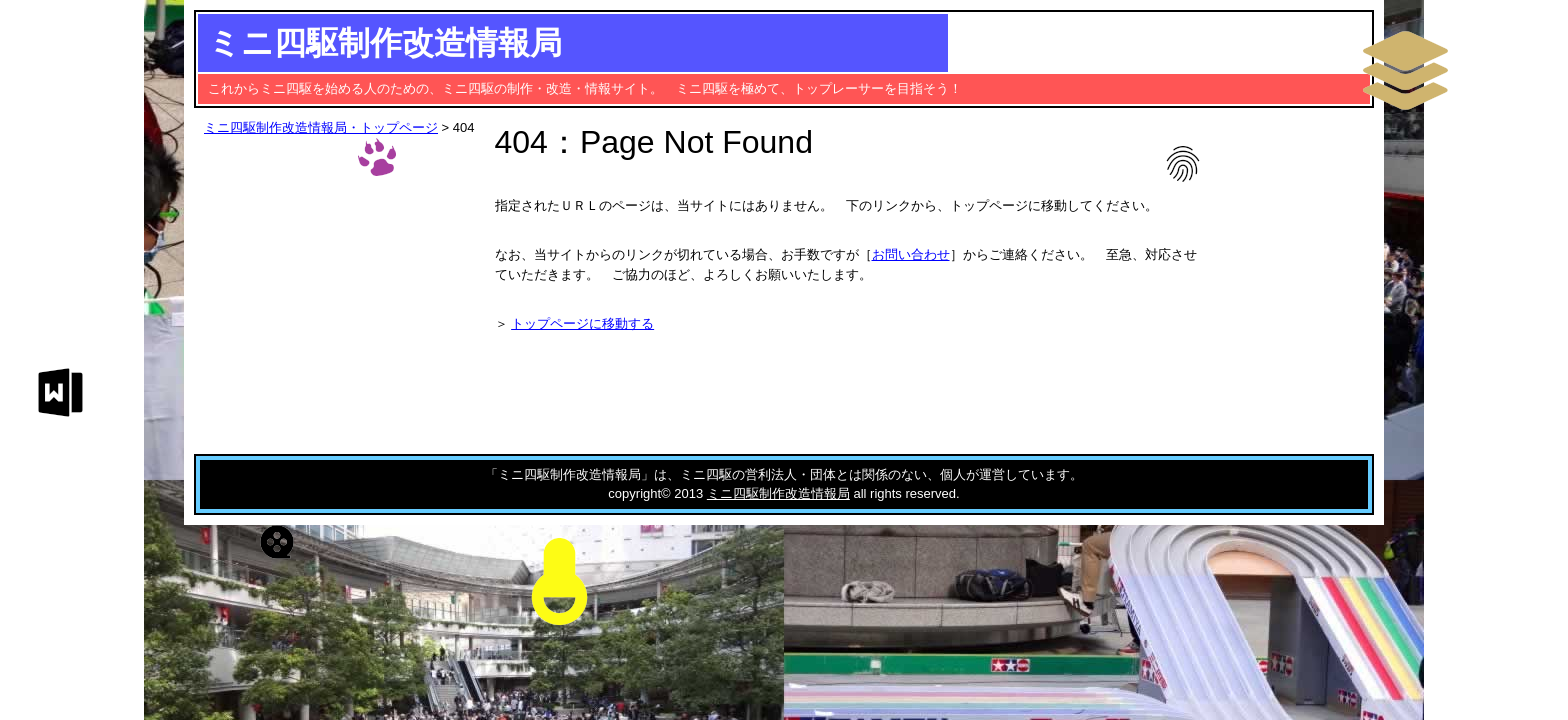 Image resolution: width=1568 pixels, height=720 pixels. Describe the element at coordinates (60, 392) in the screenshot. I see `open a Microsoft Word document` at that location.